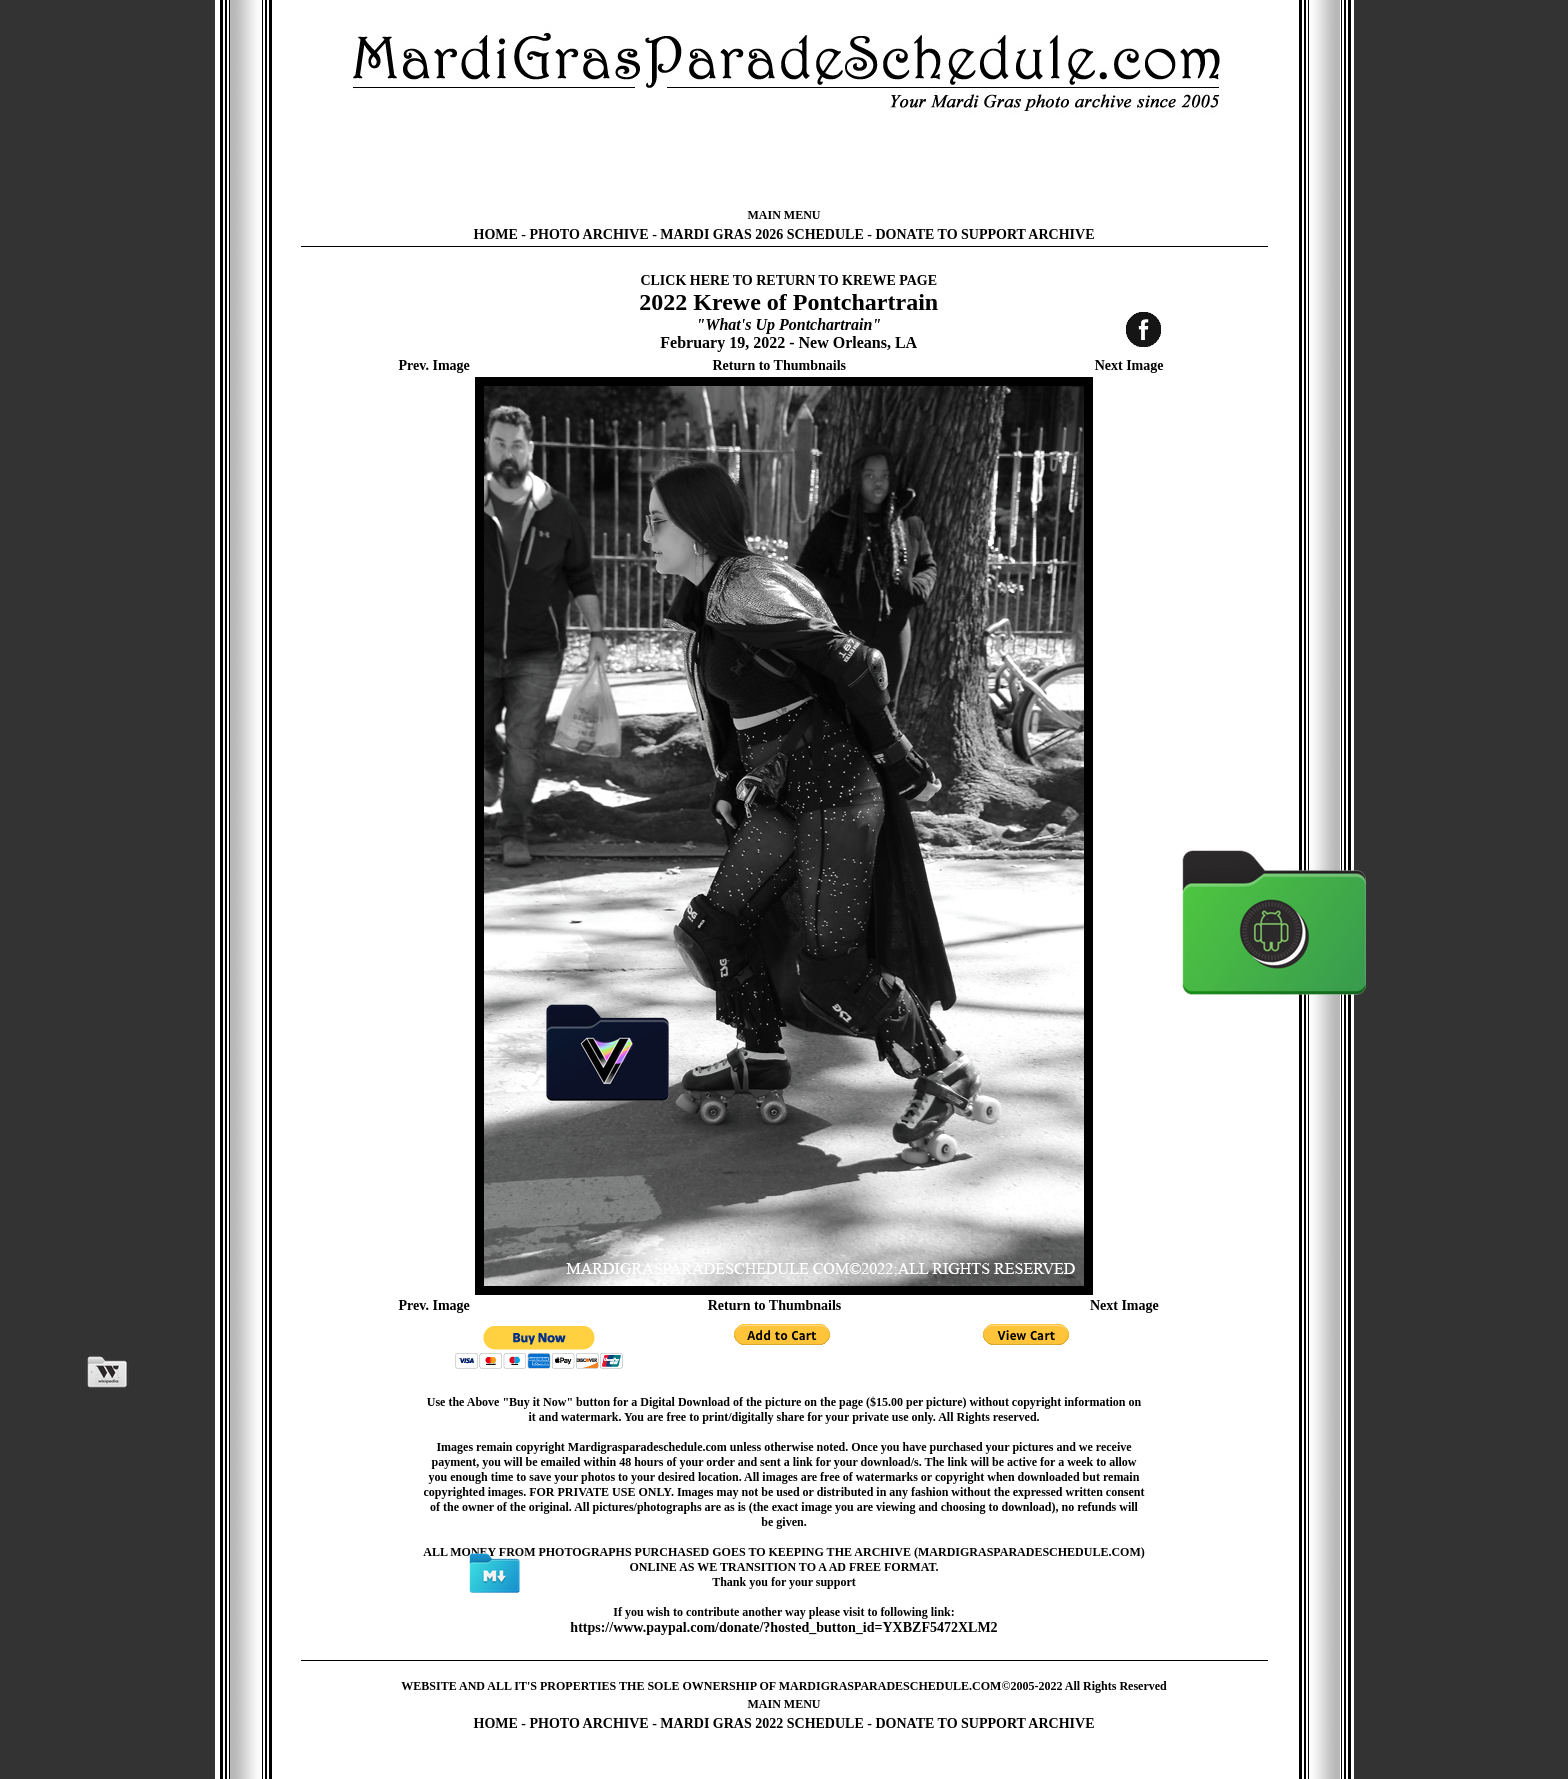 The height and width of the screenshot is (1779, 1568). I want to click on open folder containing saved wikipedia articles, so click(107, 1373).